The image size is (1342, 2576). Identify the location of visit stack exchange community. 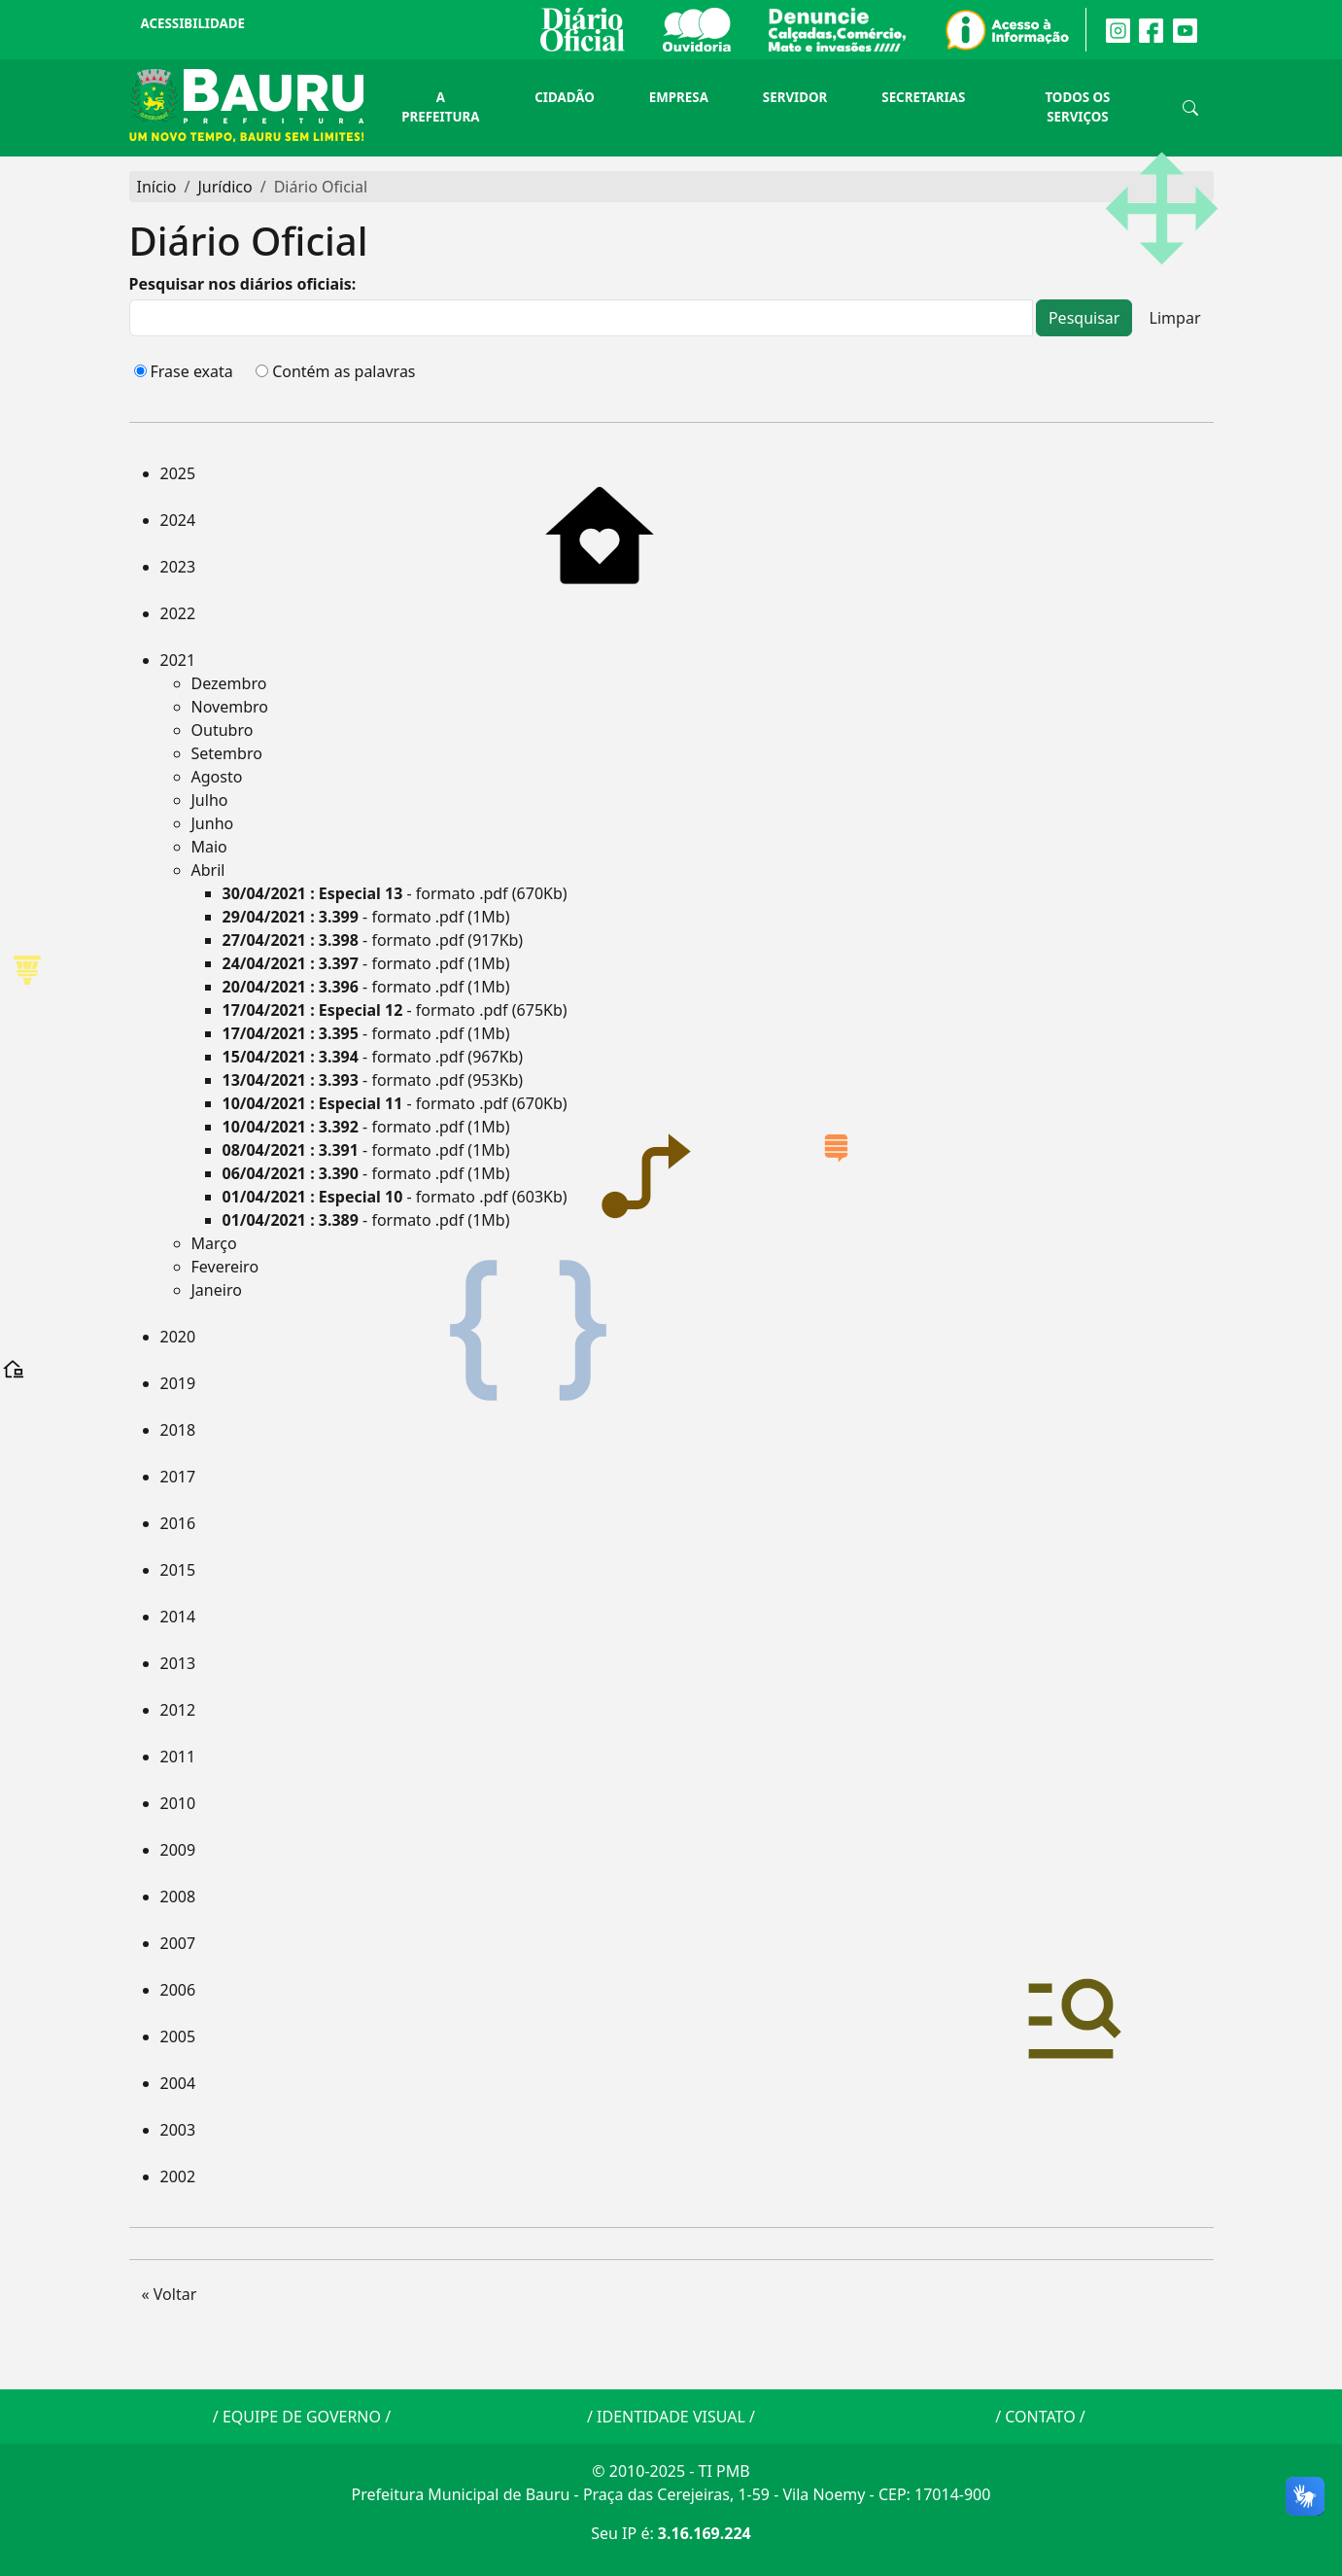
(836, 1148).